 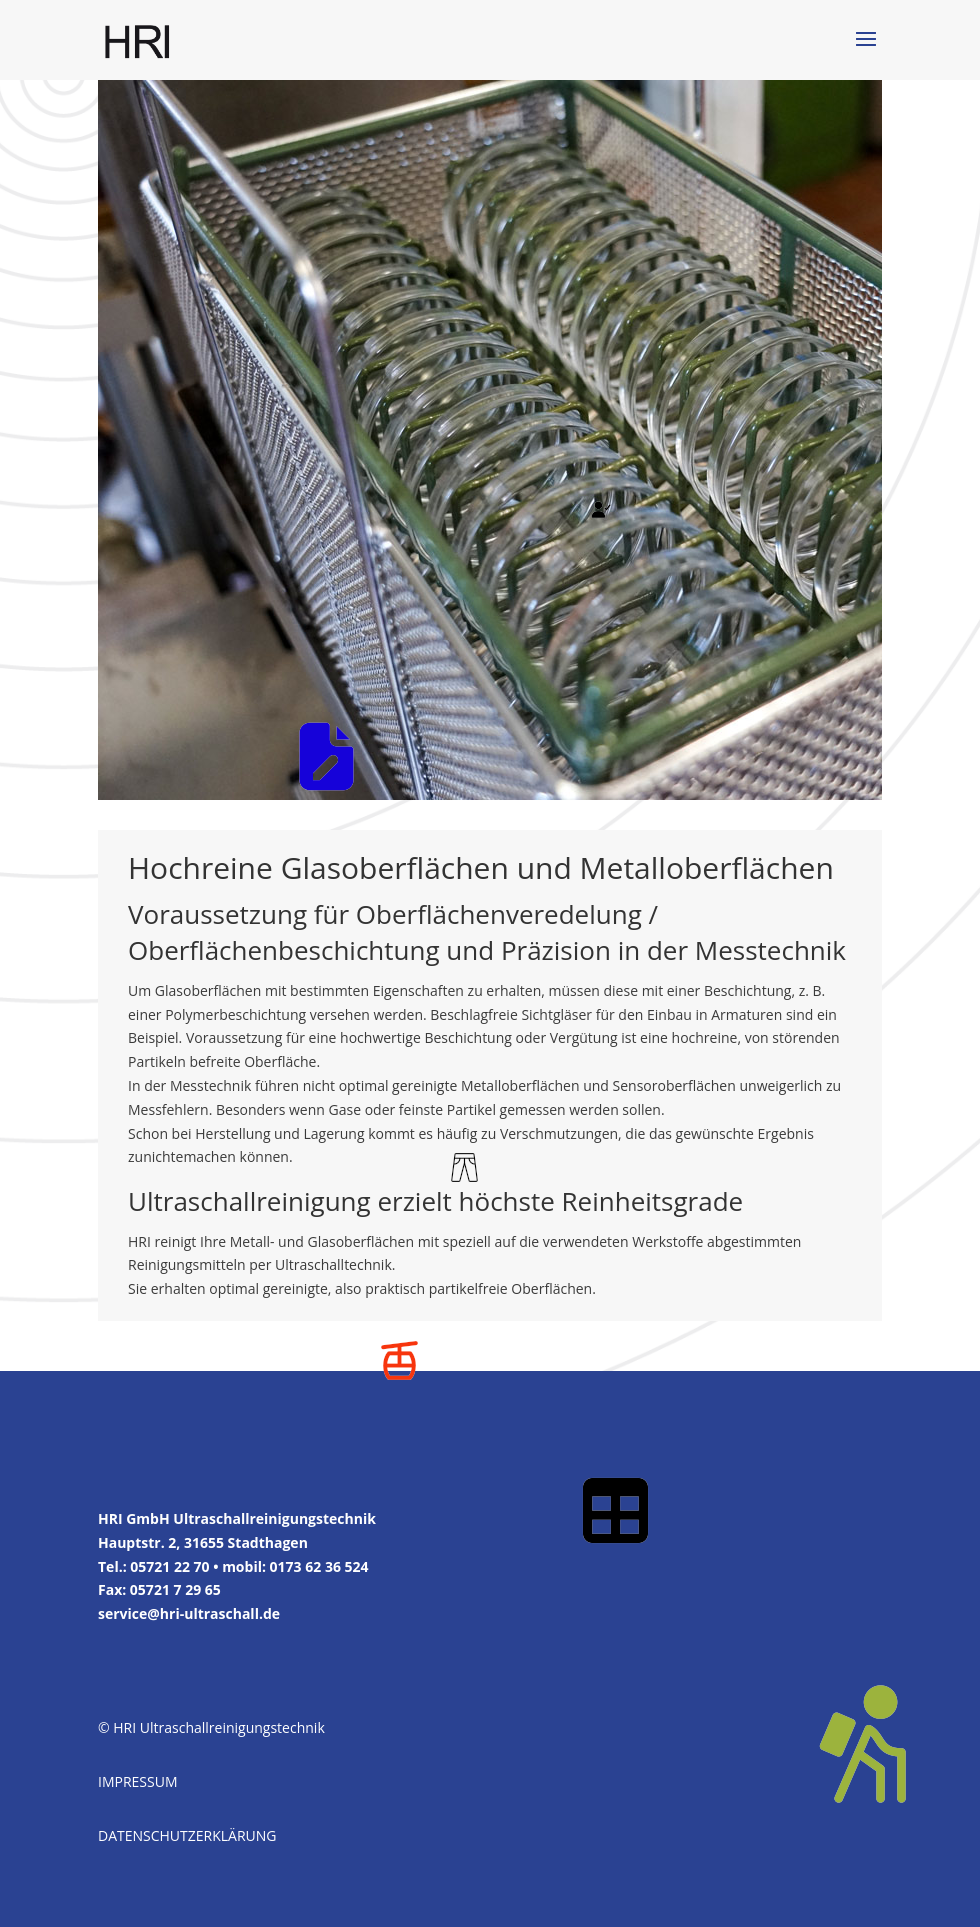 What do you see at coordinates (464, 1167) in the screenshot?
I see `browse pants or bottoms category` at bounding box center [464, 1167].